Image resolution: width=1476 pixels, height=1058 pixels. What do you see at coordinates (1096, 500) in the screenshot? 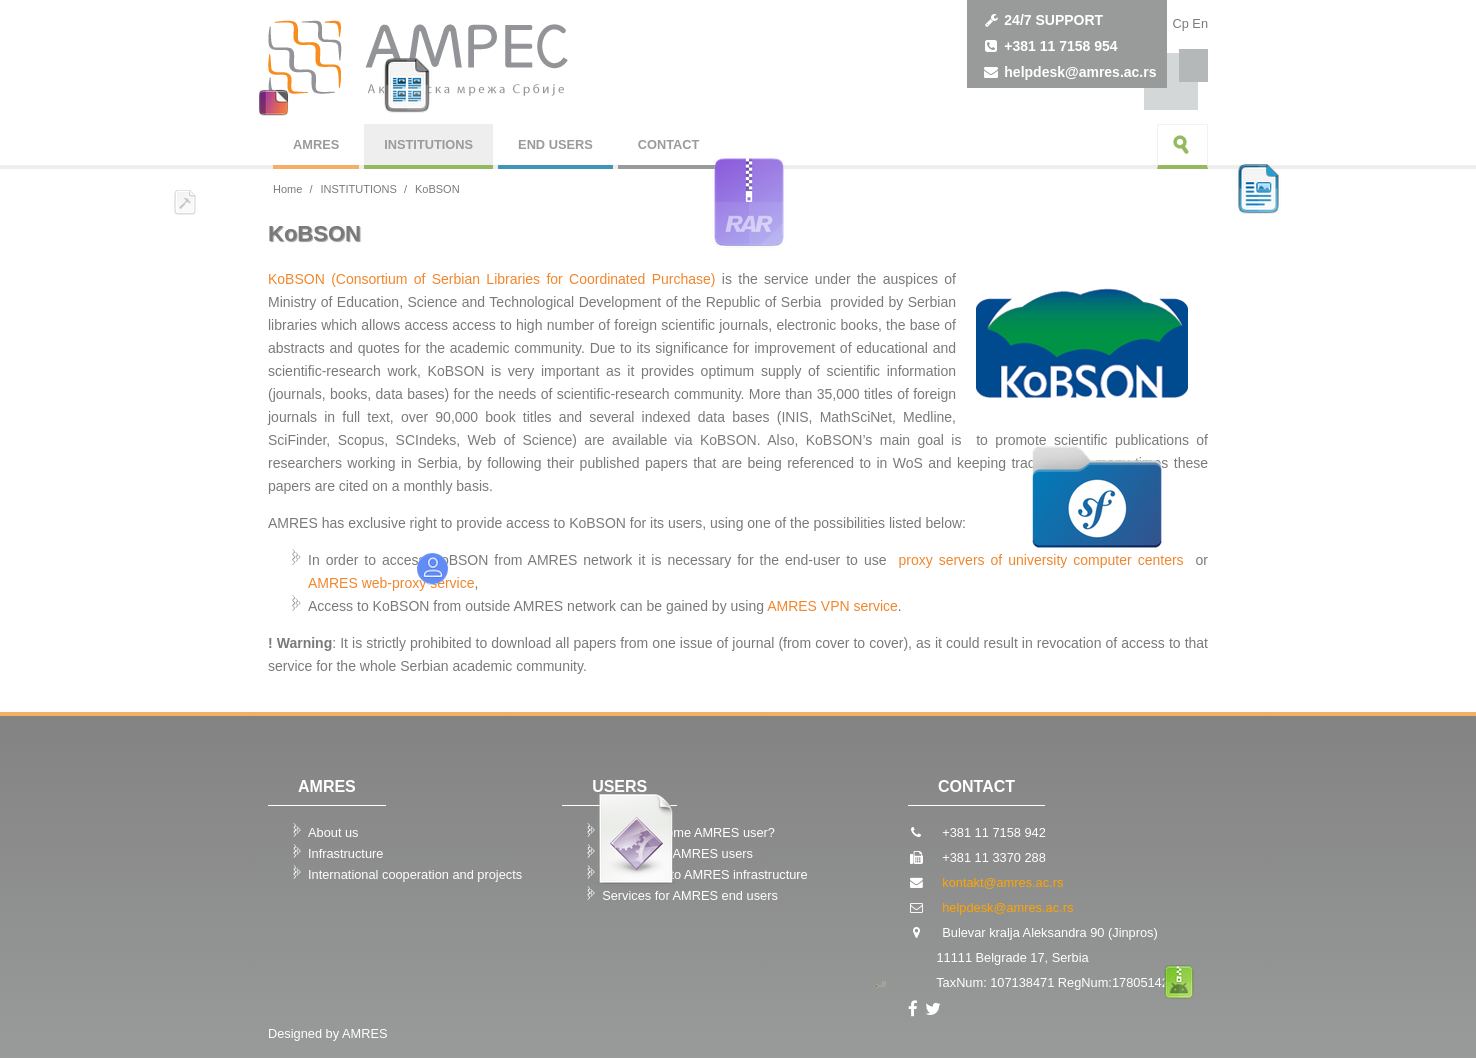
I see `folder containing symfony framework project files` at bounding box center [1096, 500].